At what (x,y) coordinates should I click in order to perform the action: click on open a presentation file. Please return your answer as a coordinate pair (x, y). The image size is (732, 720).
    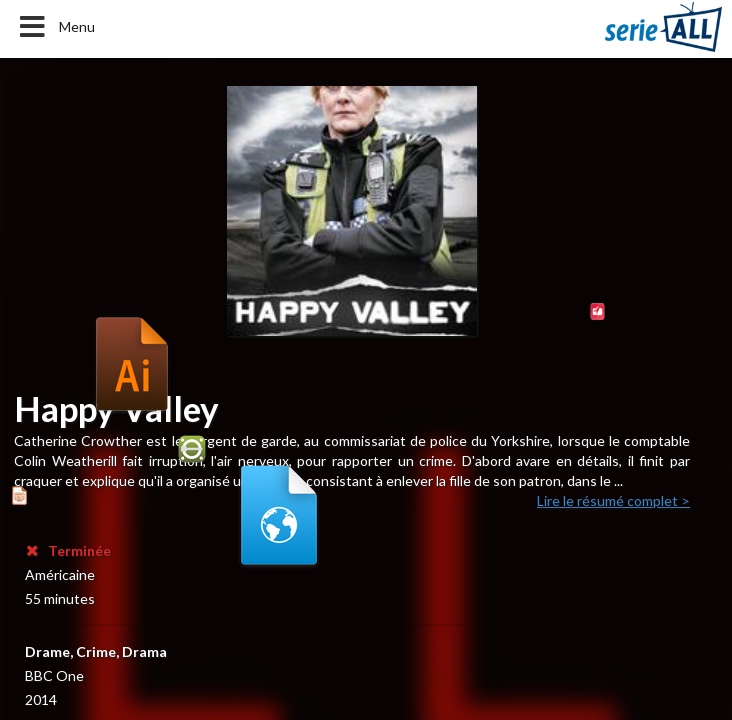
    Looking at the image, I should click on (19, 495).